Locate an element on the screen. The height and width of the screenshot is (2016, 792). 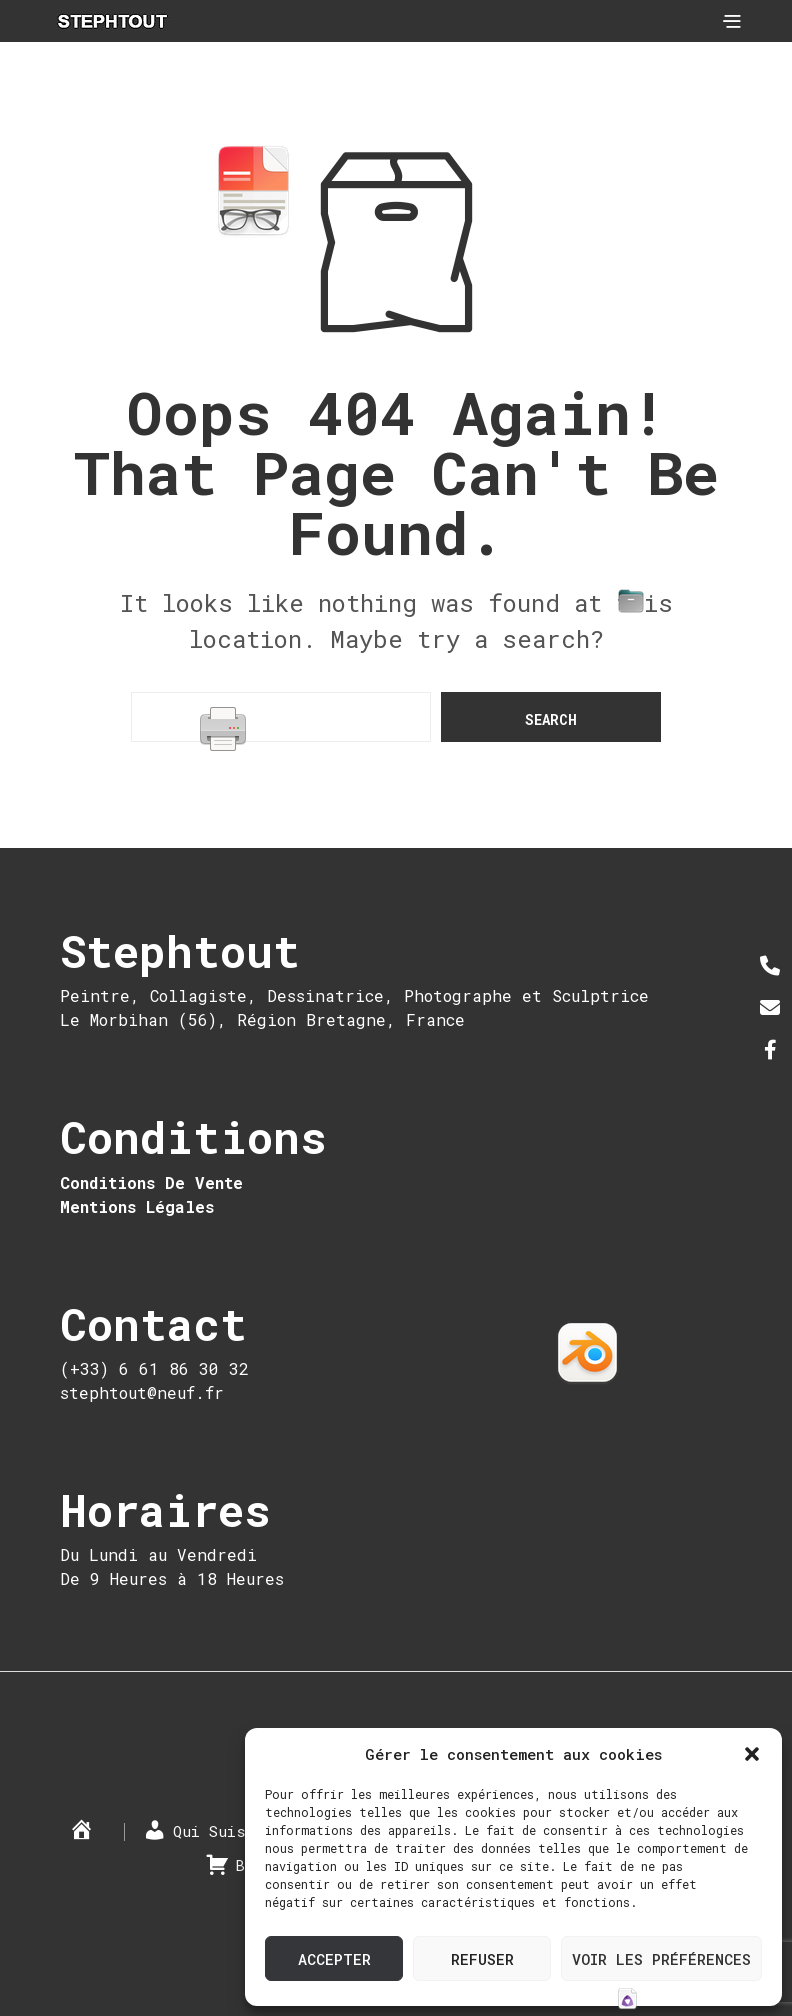
open the papers document reader app is located at coordinates (253, 190).